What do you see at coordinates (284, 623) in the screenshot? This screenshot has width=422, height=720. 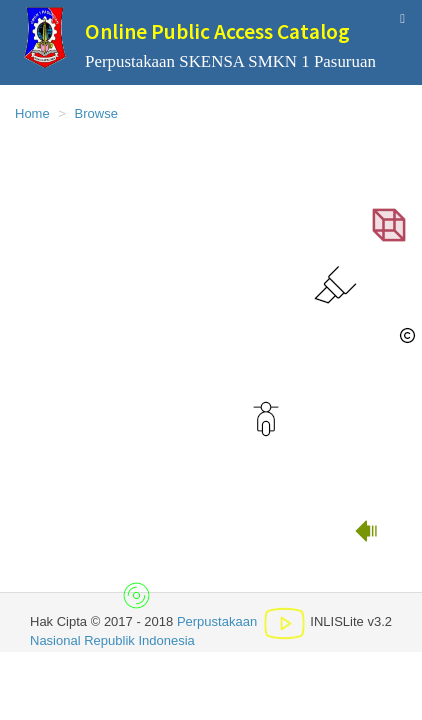 I see `open YouTube app` at bounding box center [284, 623].